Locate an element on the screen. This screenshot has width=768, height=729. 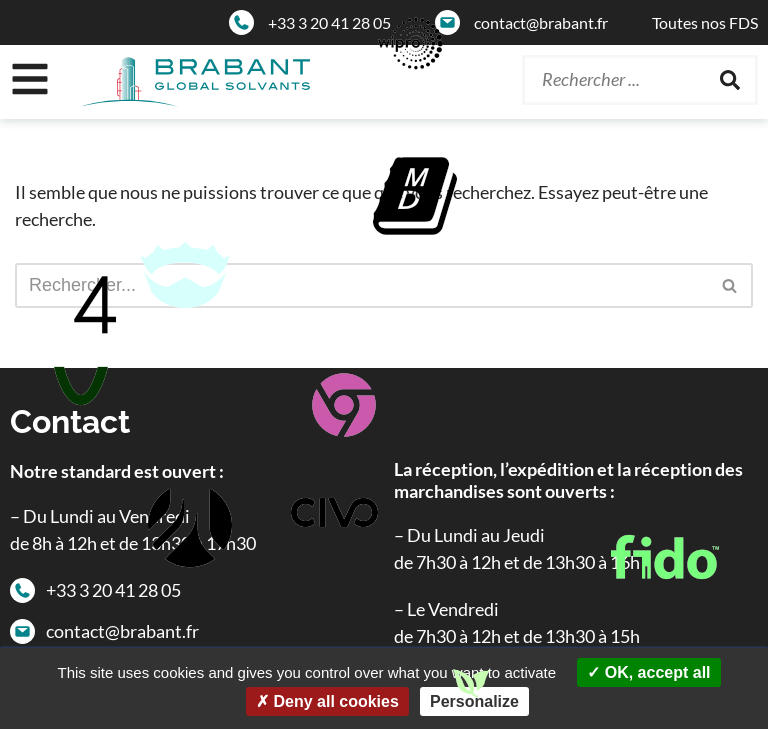
fido alliance logo indicating passwordless authentication support is located at coordinates (665, 557).